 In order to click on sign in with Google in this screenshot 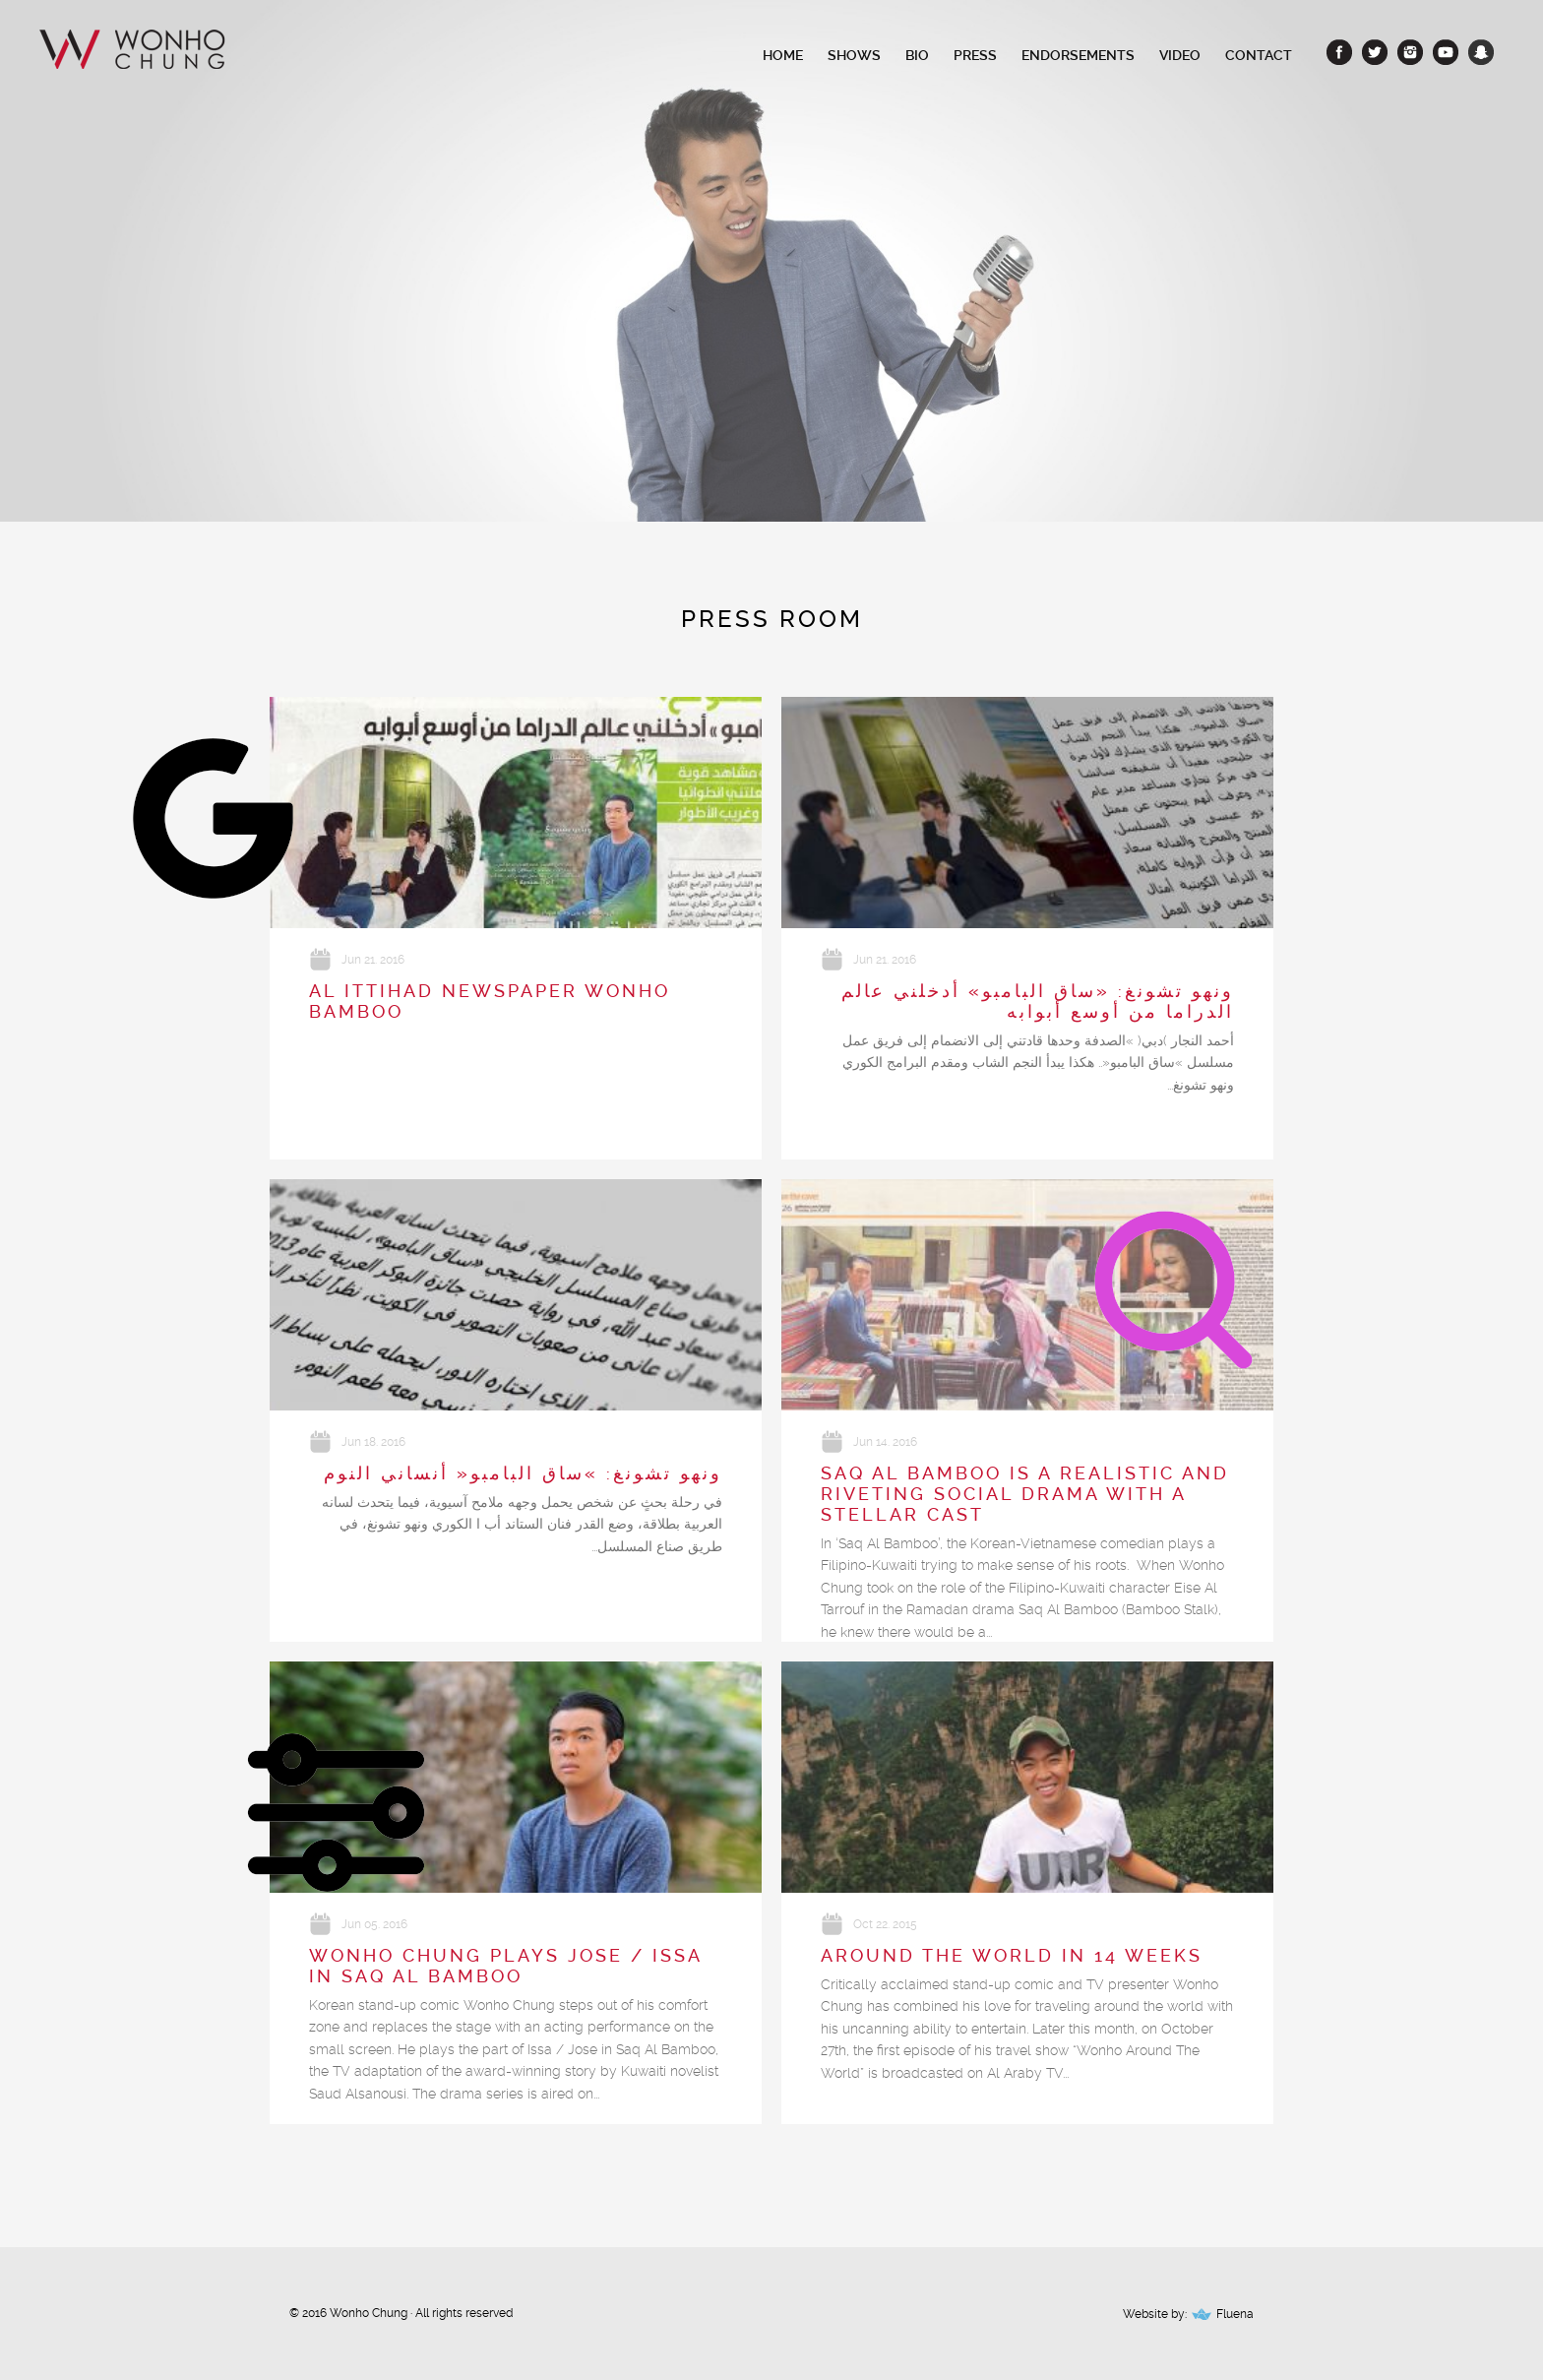, I will do `click(213, 818)`.